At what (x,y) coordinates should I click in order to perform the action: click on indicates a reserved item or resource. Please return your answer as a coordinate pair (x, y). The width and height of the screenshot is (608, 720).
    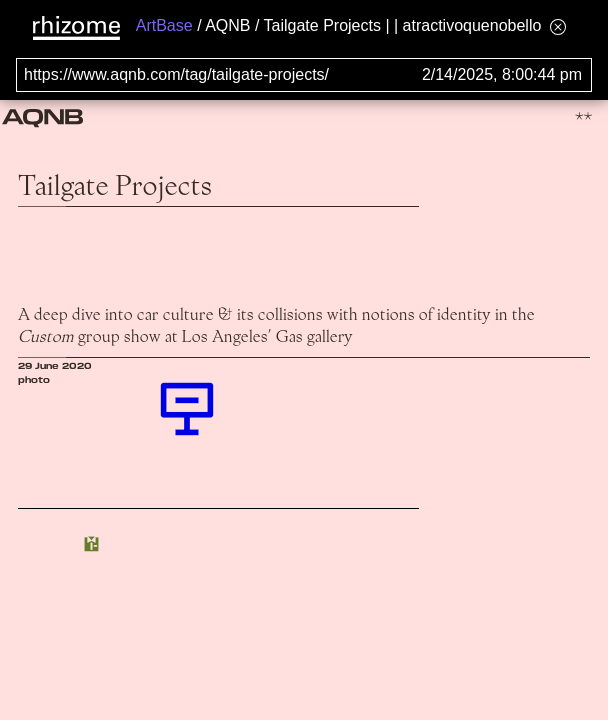
    Looking at the image, I should click on (187, 409).